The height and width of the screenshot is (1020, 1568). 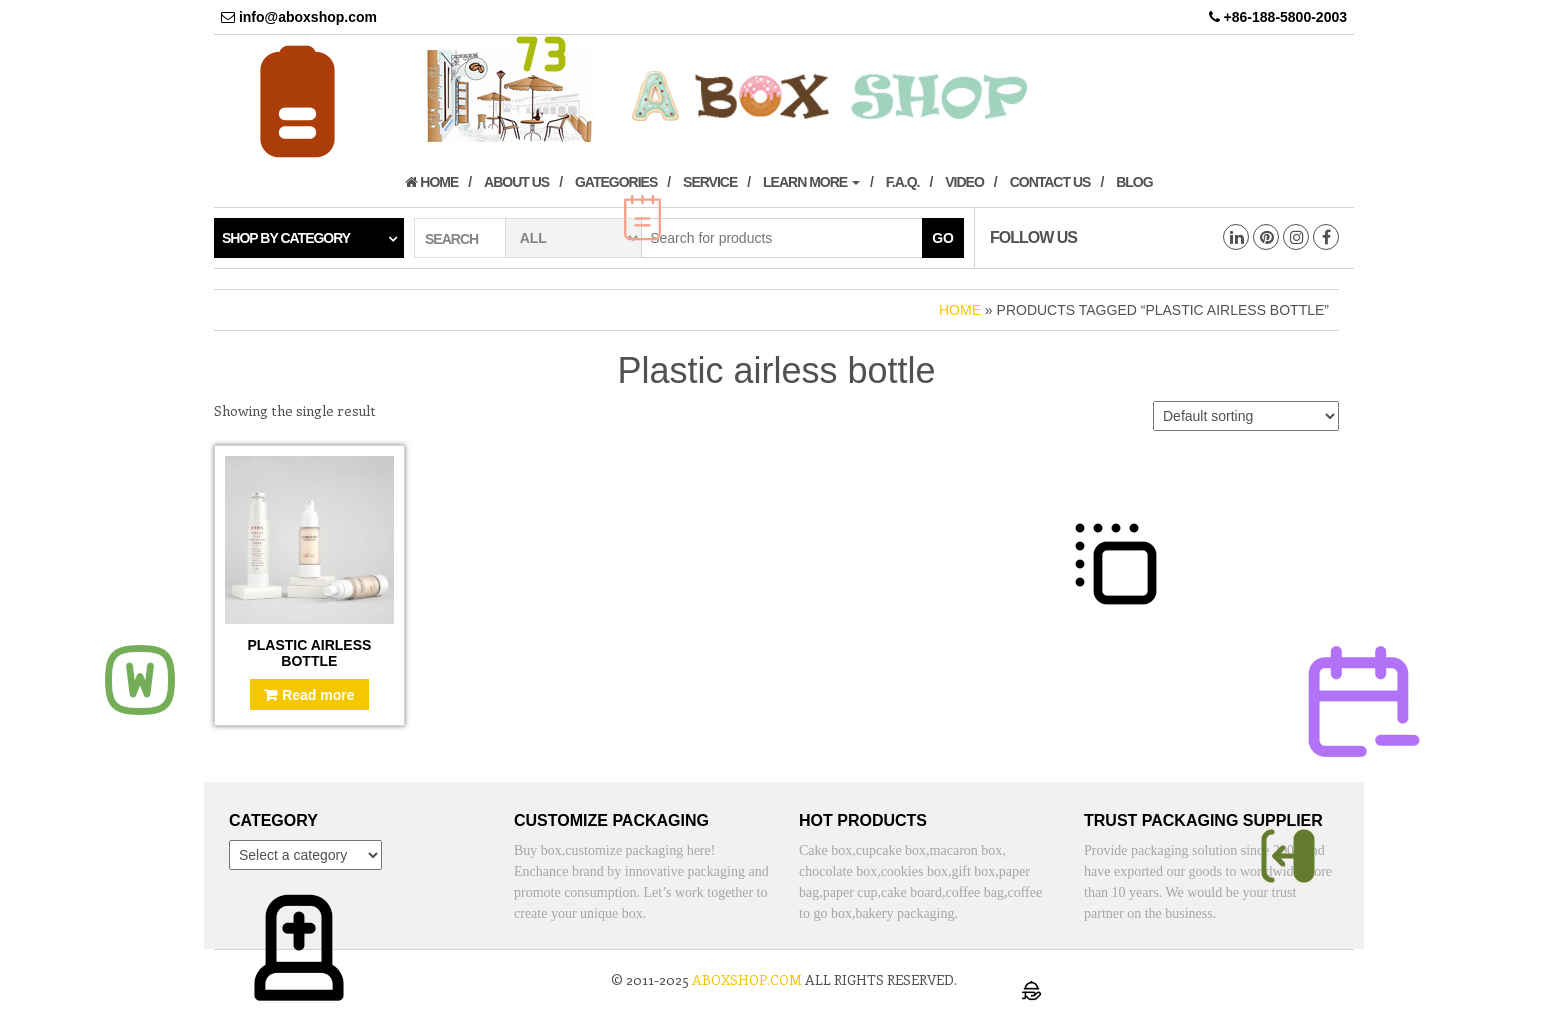 I want to click on move element to the left, so click(x=1288, y=856).